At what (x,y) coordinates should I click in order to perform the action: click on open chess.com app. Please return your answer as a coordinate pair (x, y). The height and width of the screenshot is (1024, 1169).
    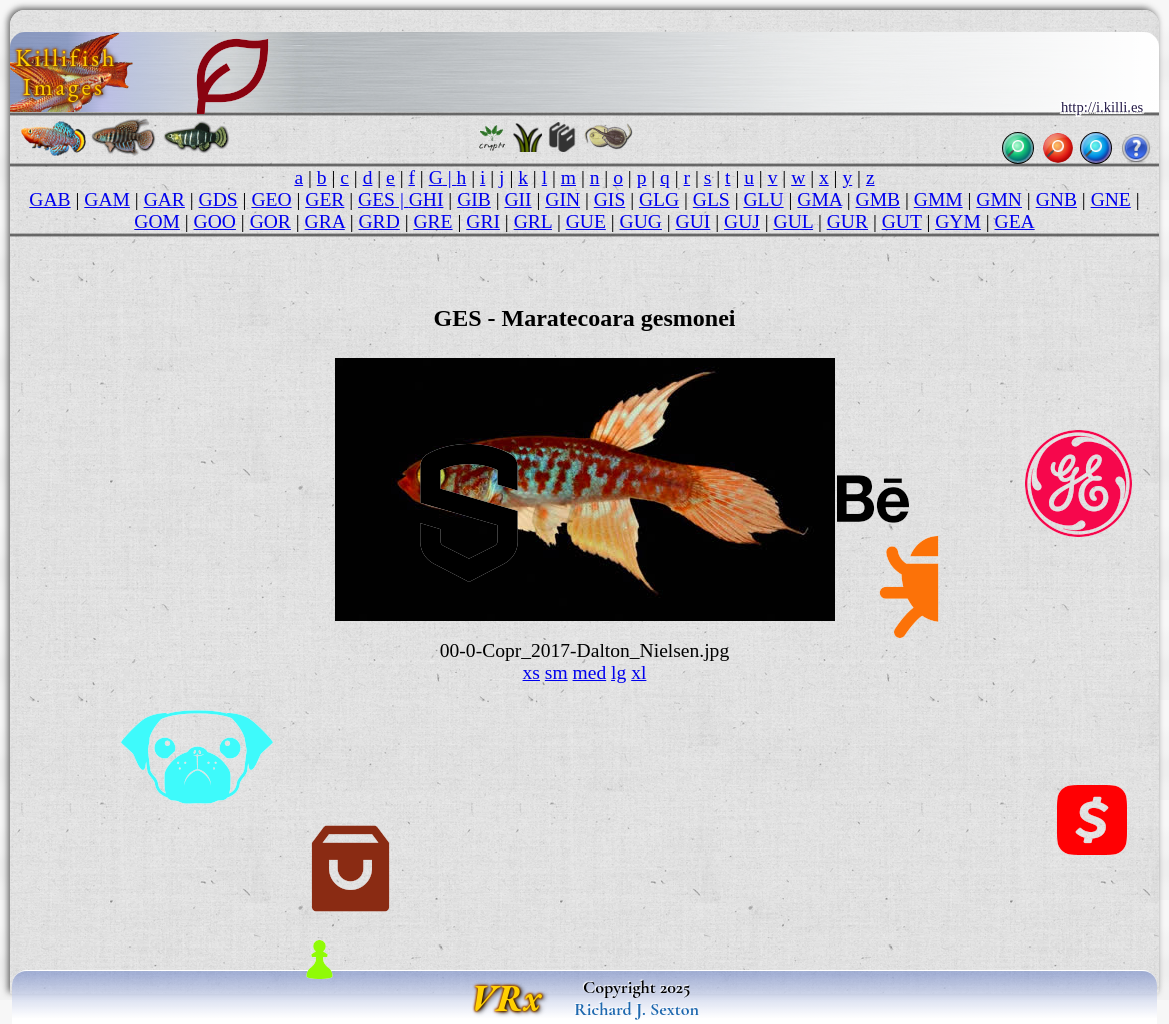
    Looking at the image, I should click on (319, 959).